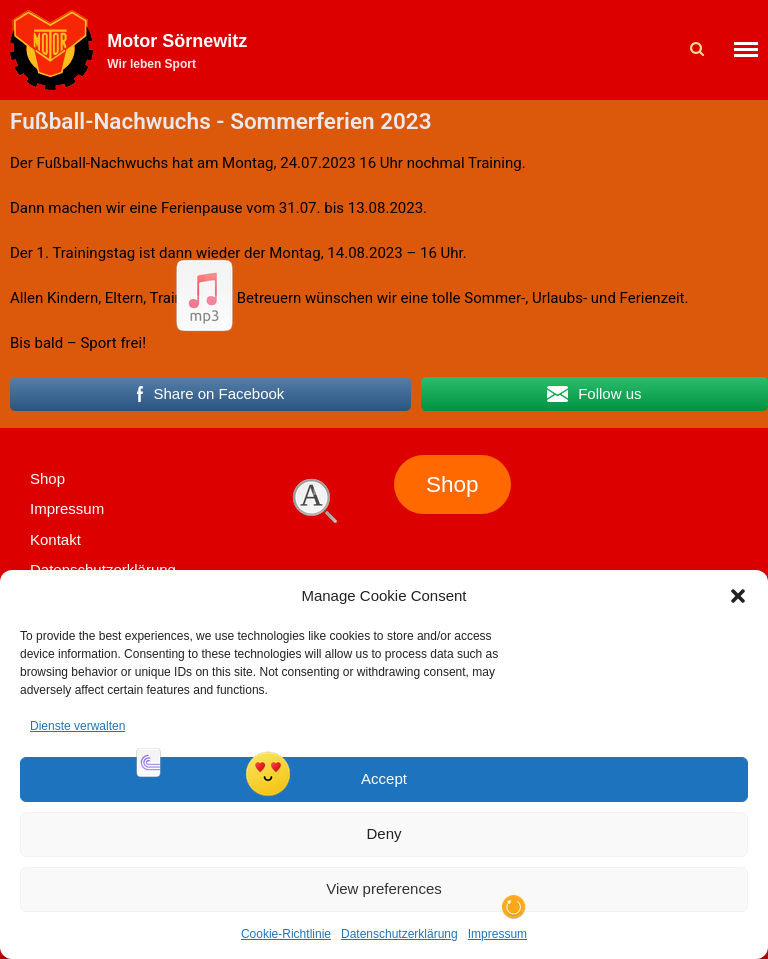 This screenshot has width=768, height=959. I want to click on indicates a bittorrent torrent file, so click(148, 762).